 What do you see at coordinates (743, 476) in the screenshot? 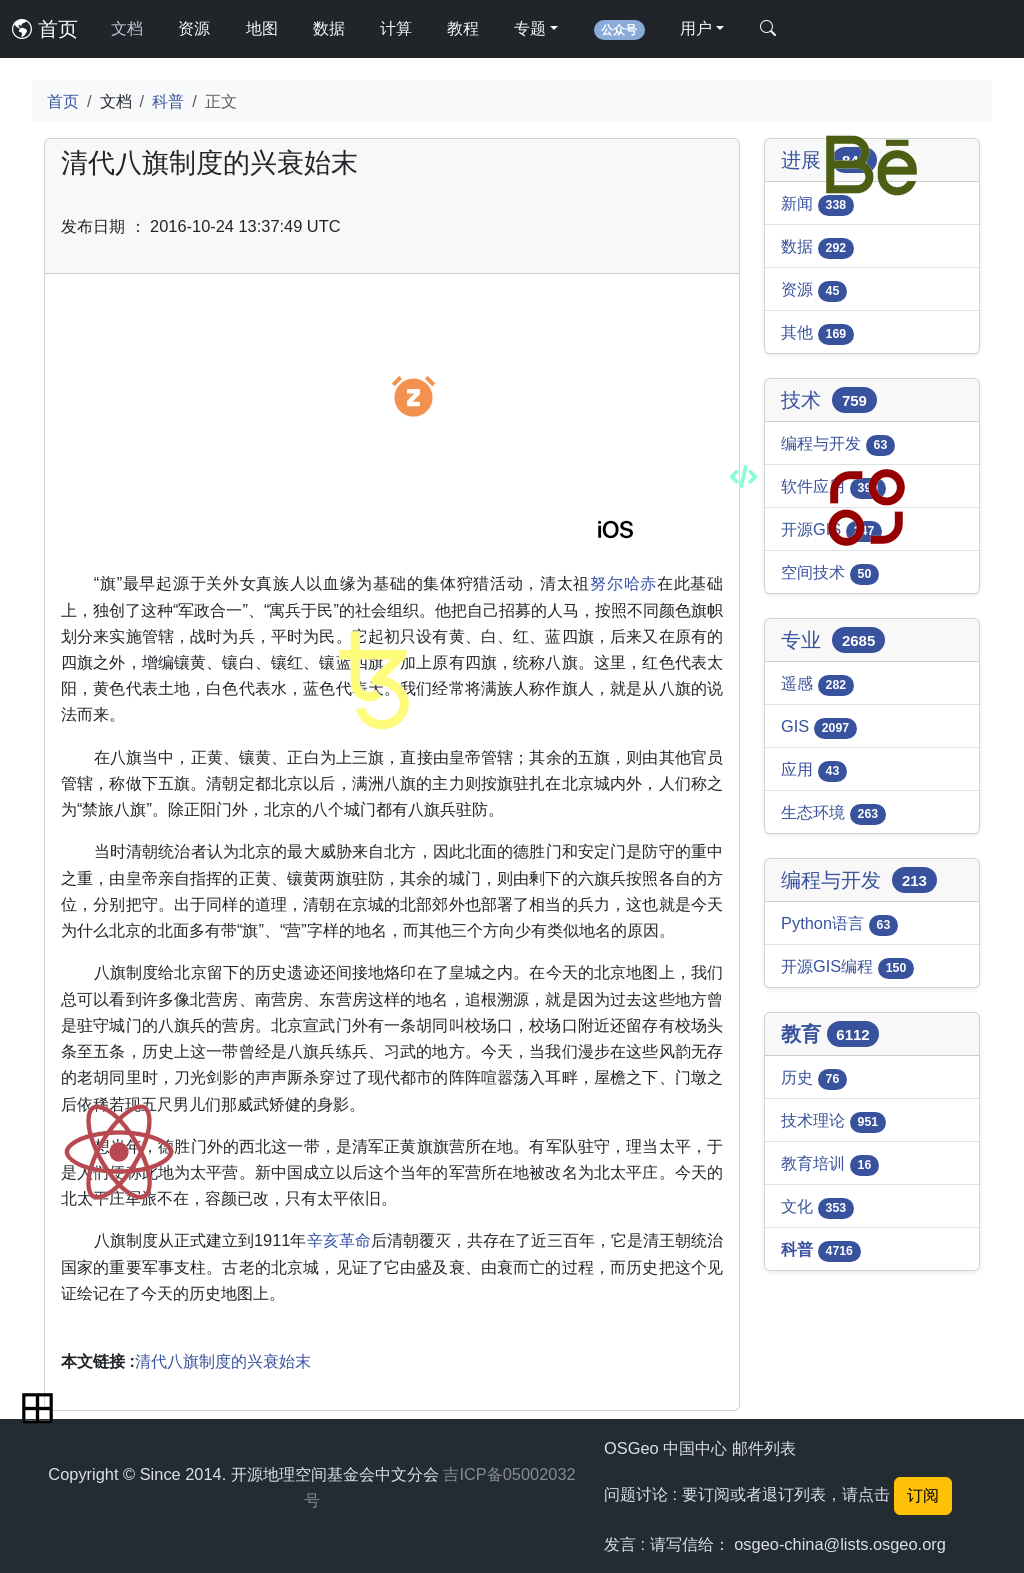
I see `devbox logo - a development environment tool` at bounding box center [743, 476].